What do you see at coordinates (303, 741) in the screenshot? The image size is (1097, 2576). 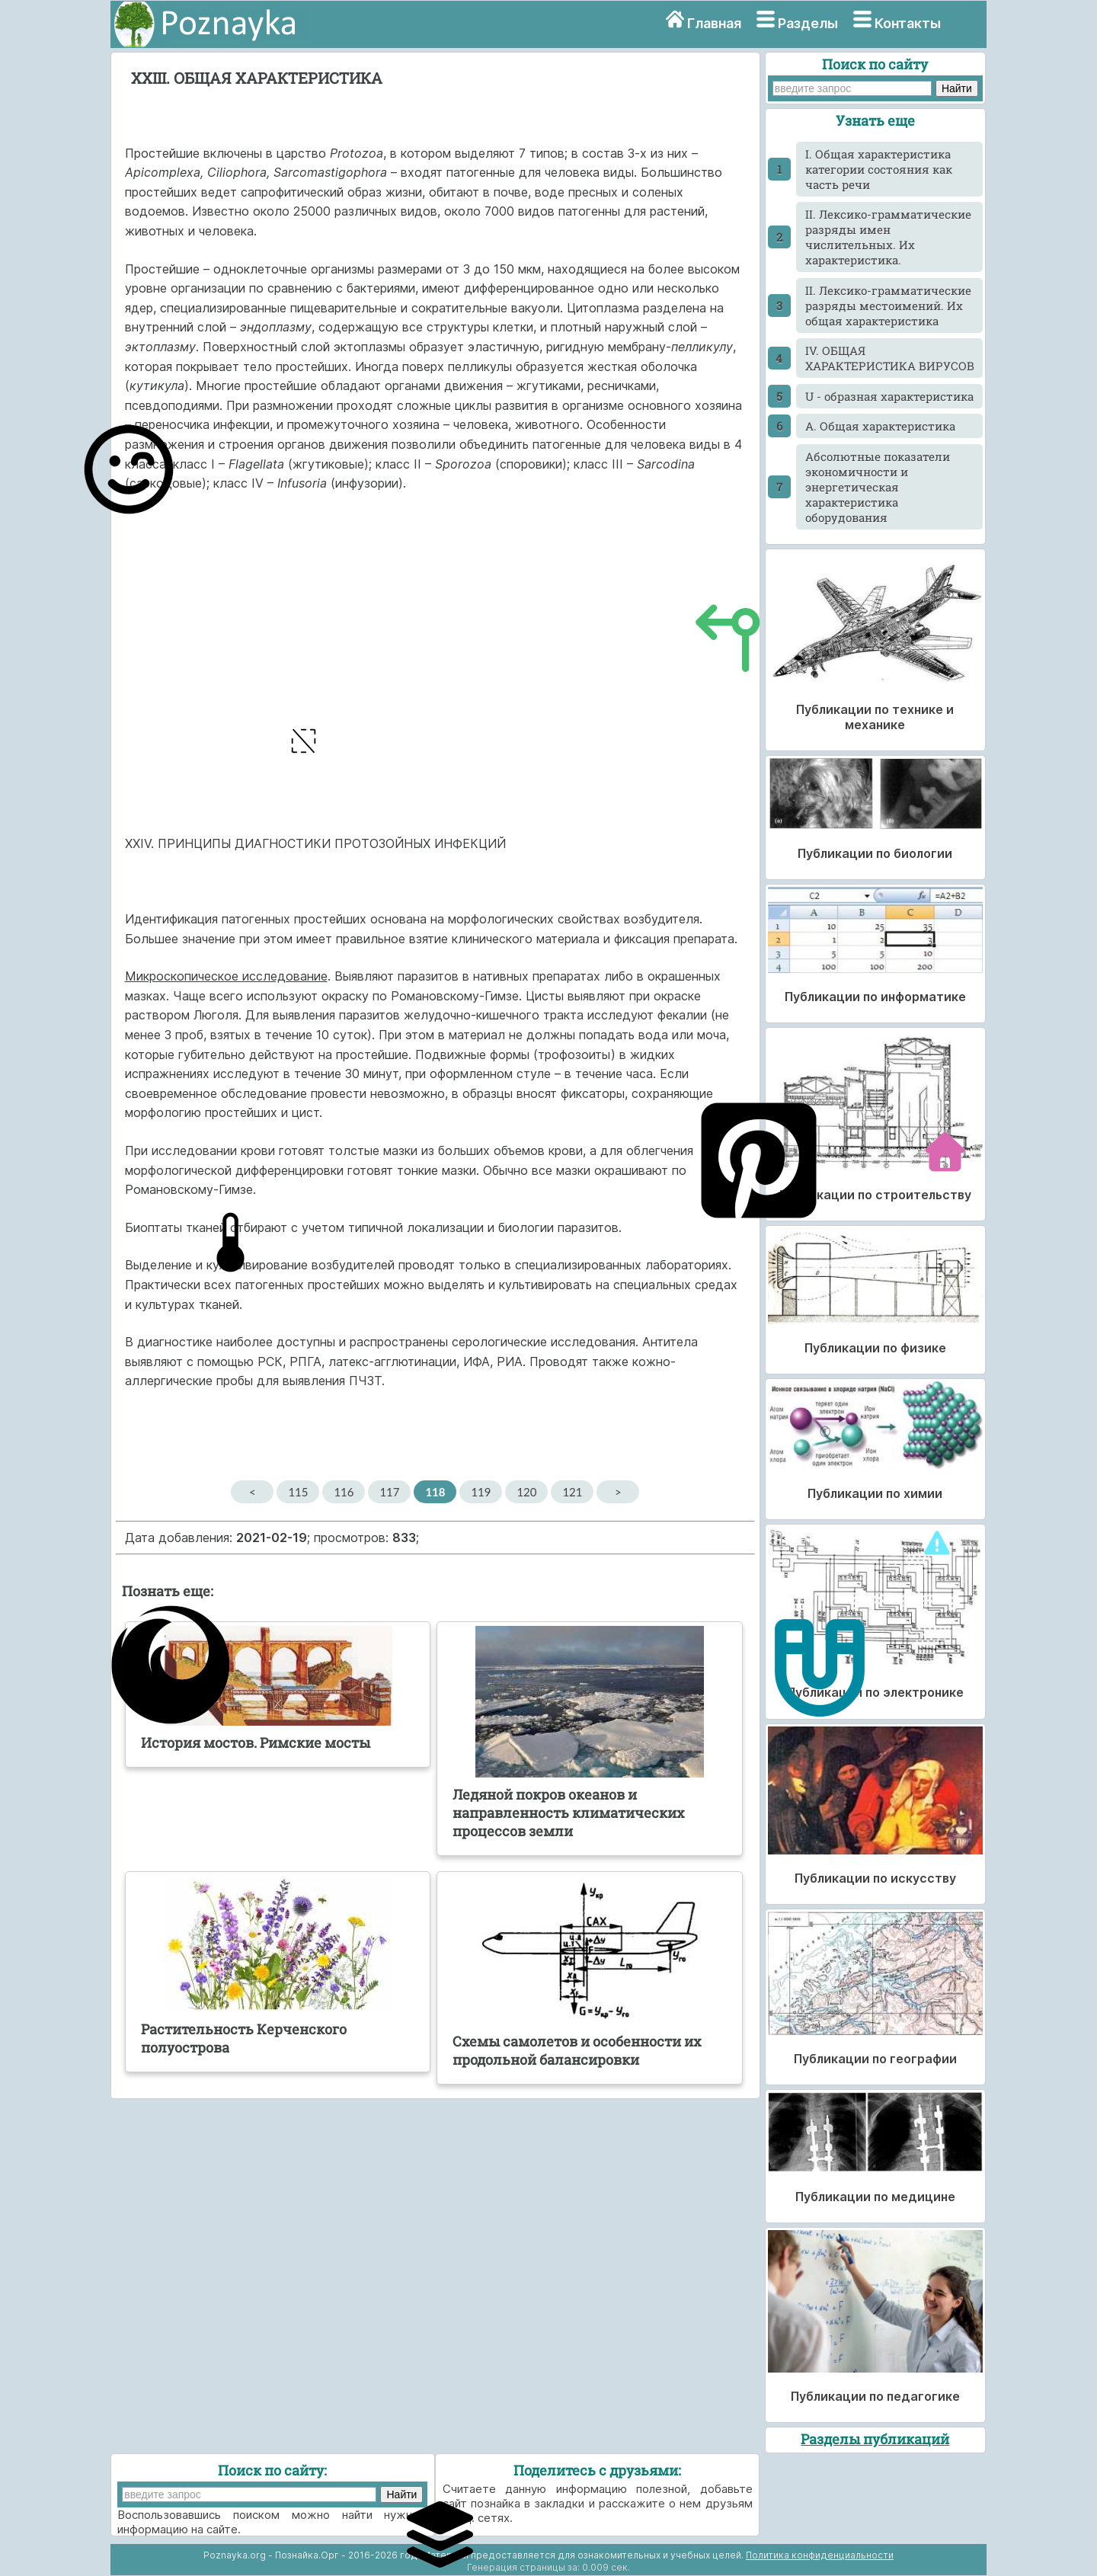 I see `disable selection mode` at bounding box center [303, 741].